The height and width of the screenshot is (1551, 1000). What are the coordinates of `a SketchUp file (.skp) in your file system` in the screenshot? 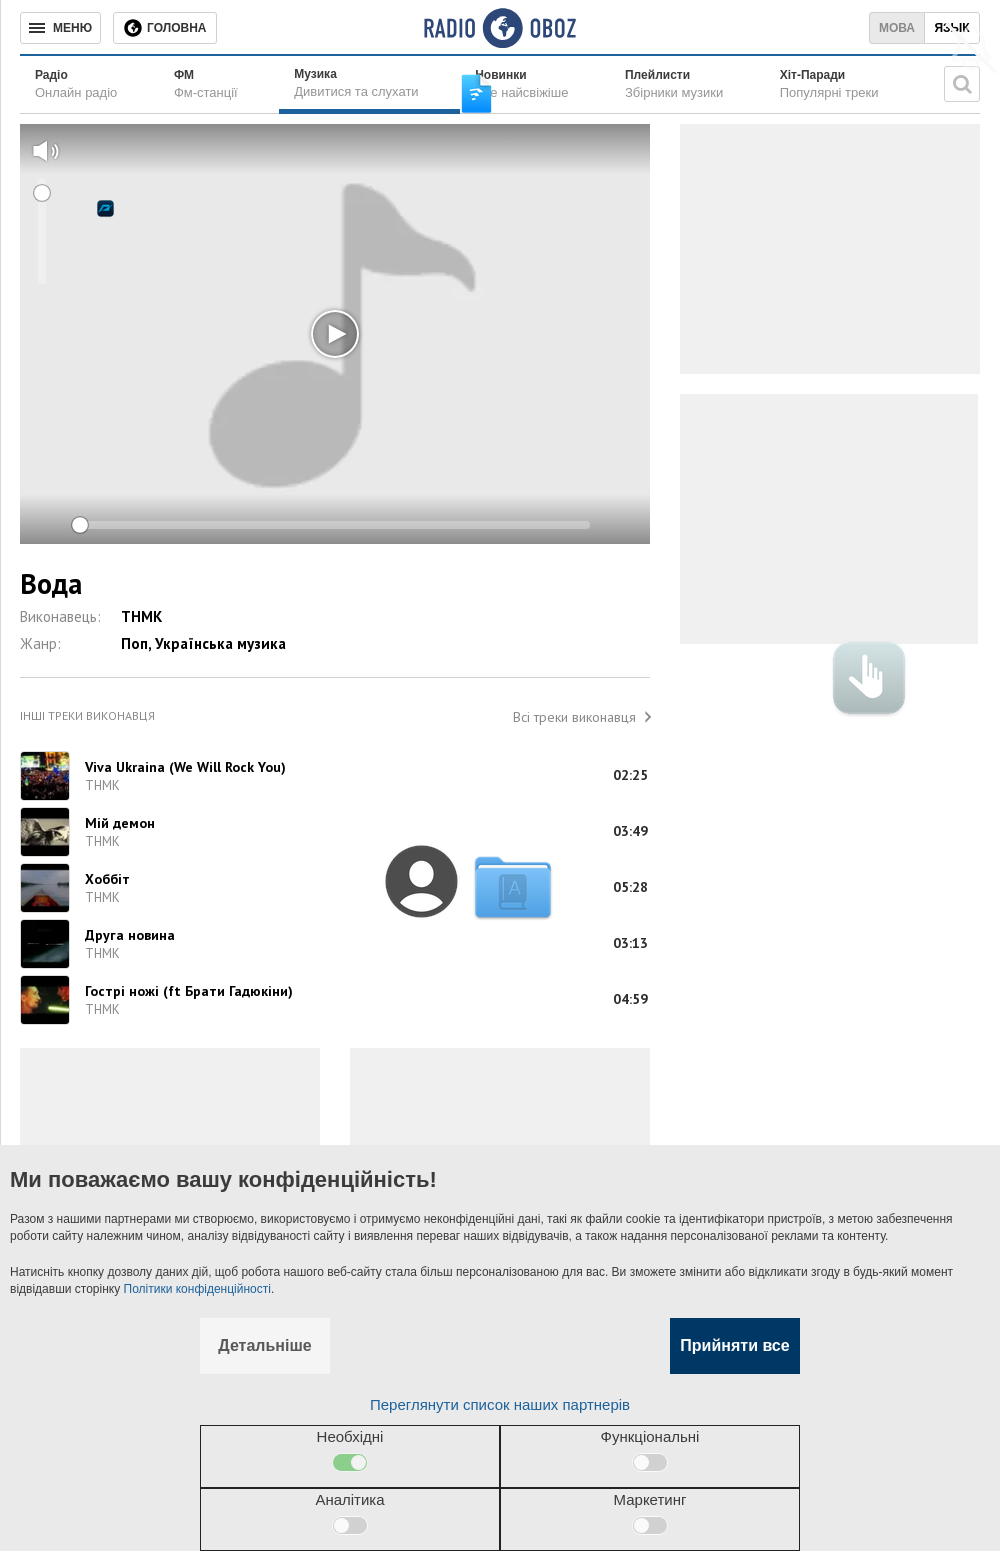 It's located at (476, 94).